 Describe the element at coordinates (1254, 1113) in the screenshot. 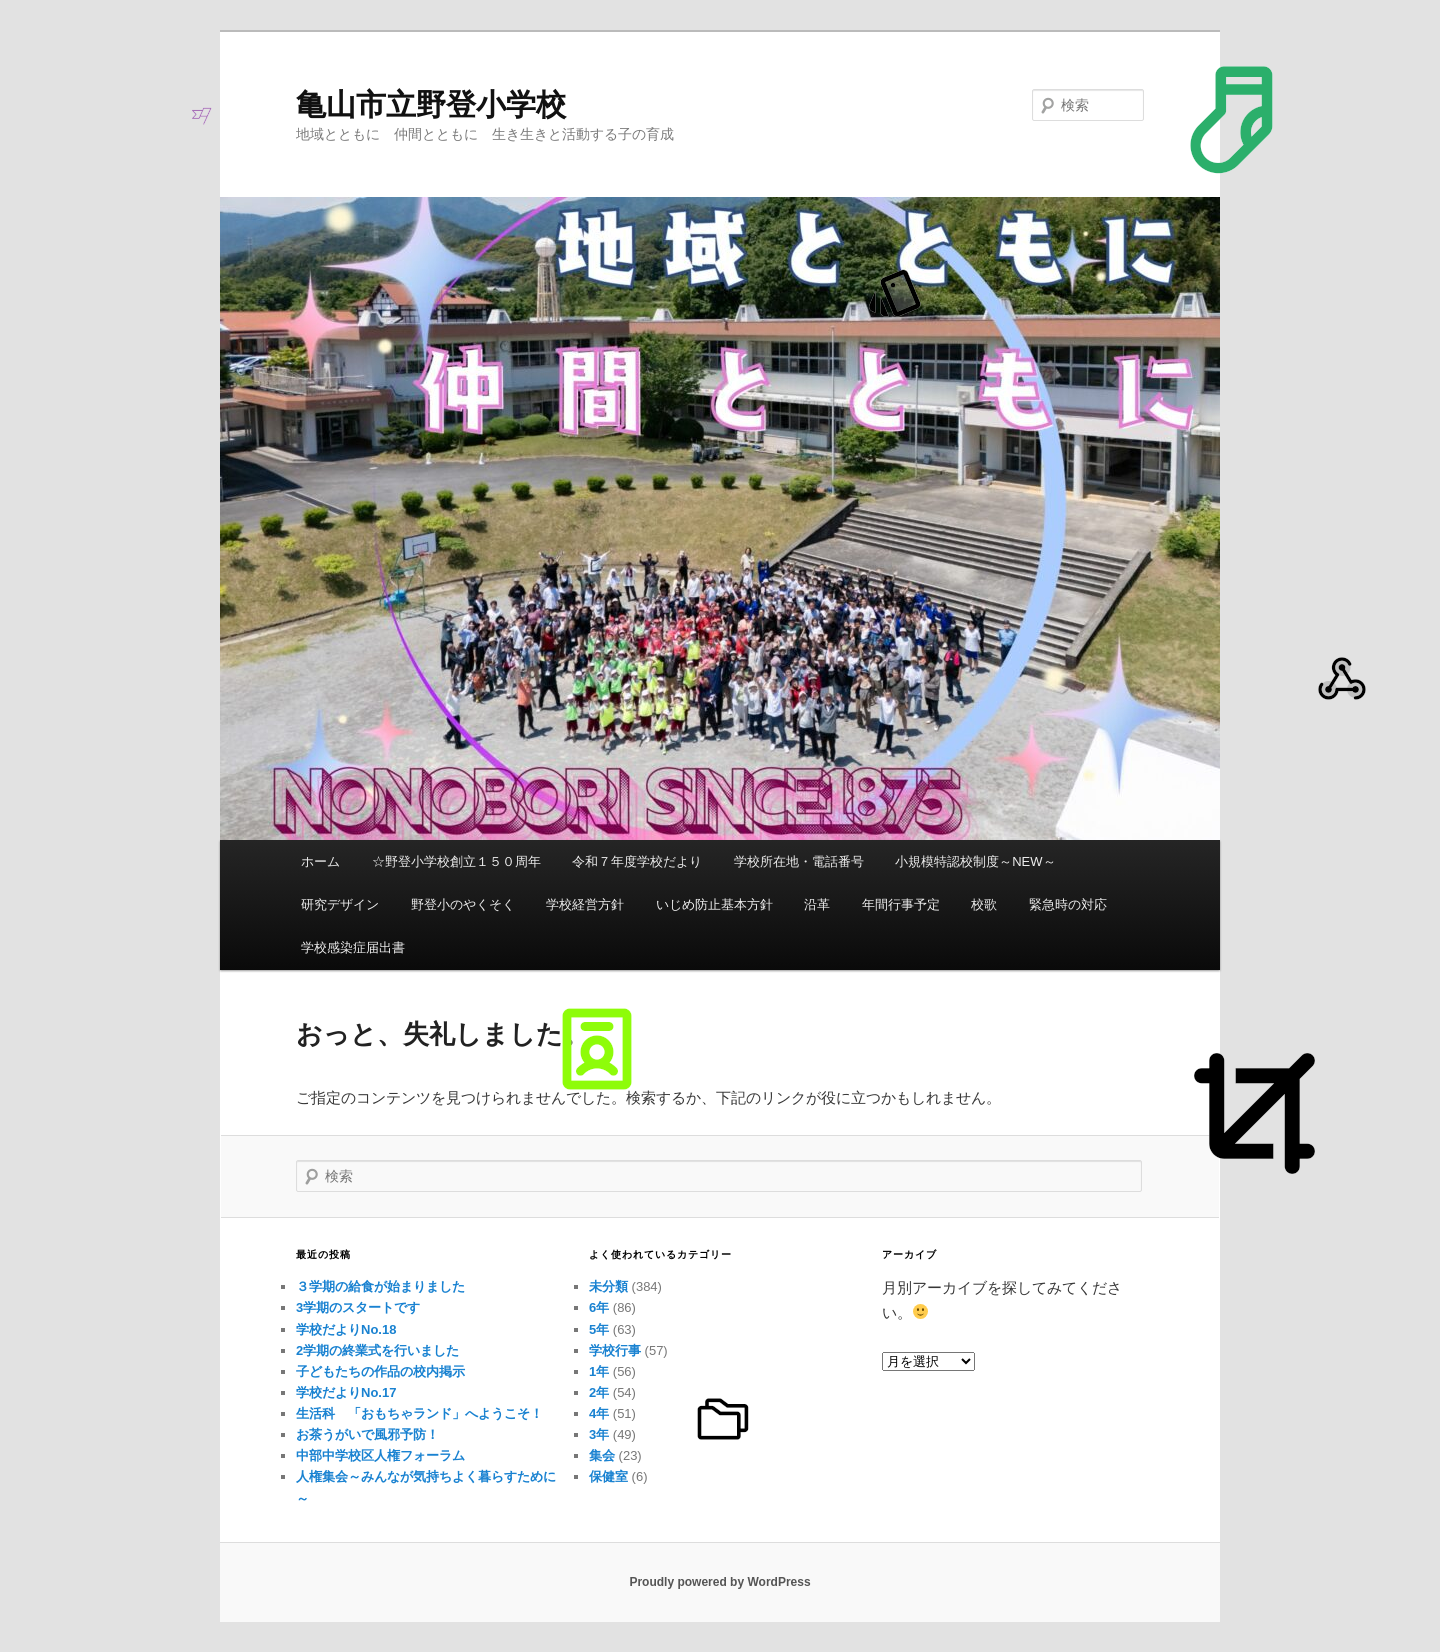

I see `crop an image` at that location.